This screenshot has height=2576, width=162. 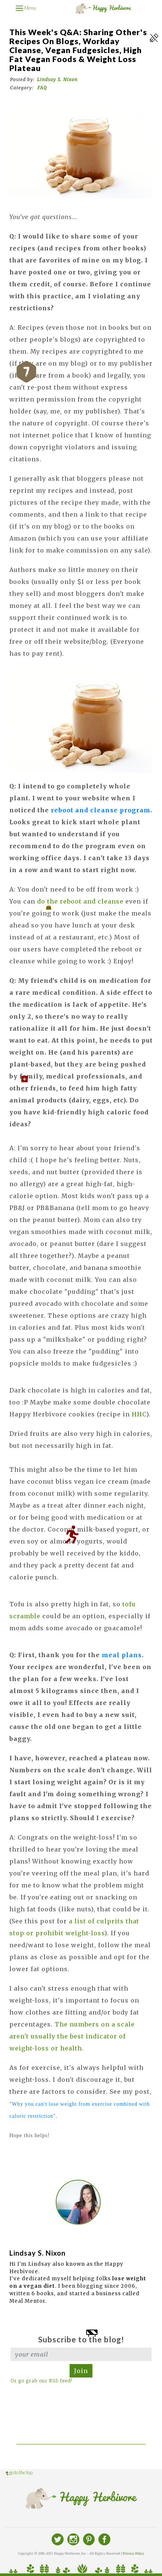 I want to click on start a running or jogging workout, so click(x=72, y=1535).